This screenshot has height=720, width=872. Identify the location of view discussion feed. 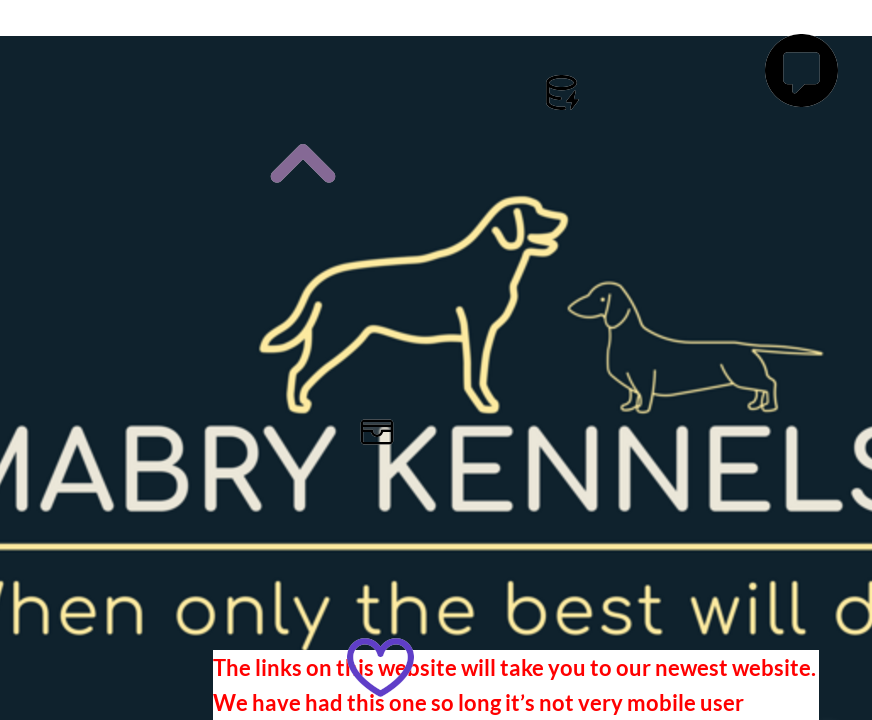
(801, 70).